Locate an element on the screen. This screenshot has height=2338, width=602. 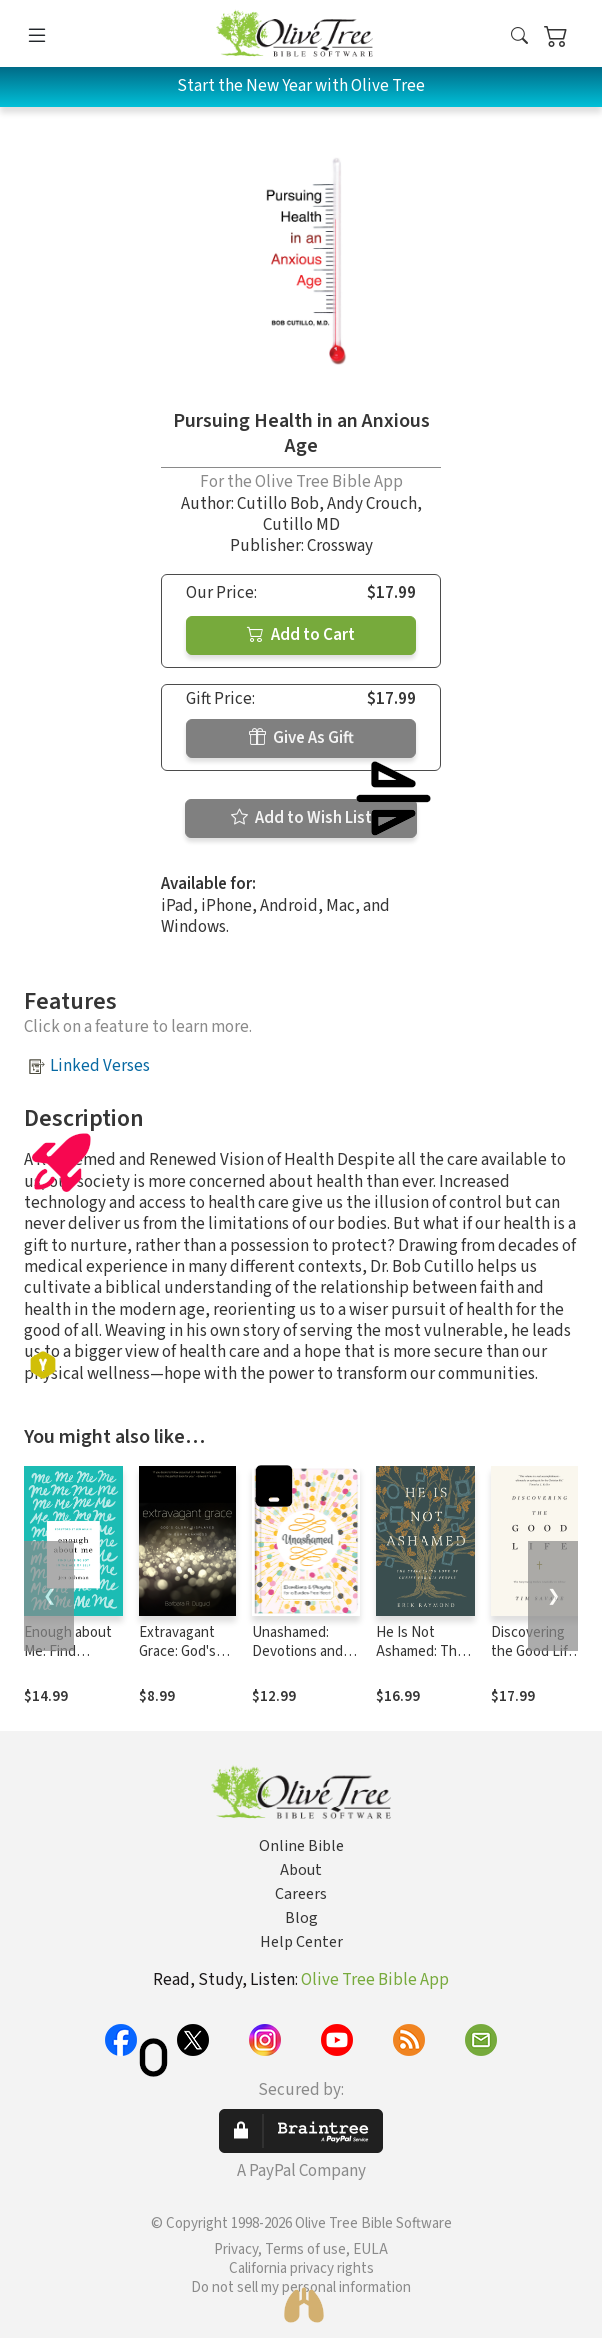
indicates an android tablet device is located at coordinates (274, 1486).